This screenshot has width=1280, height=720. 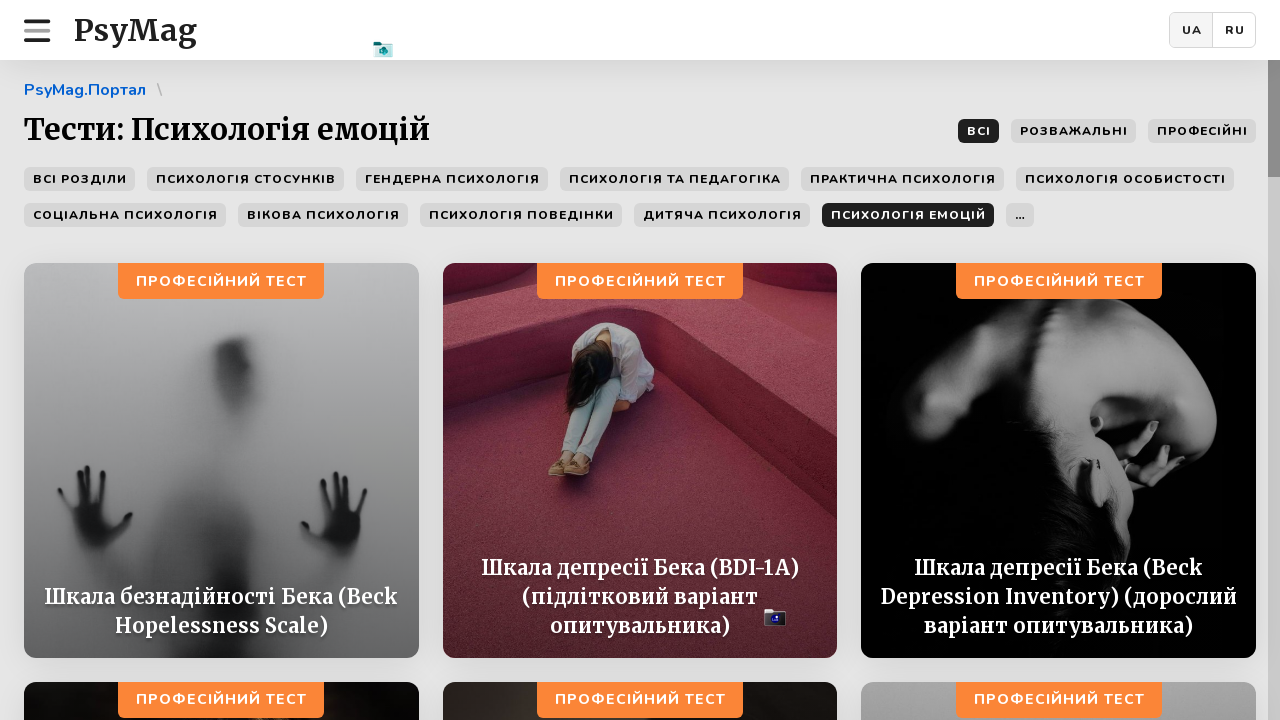 What do you see at coordinates (383, 50) in the screenshot?
I see `open microsoft sharepoint folder` at bounding box center [383, 50].